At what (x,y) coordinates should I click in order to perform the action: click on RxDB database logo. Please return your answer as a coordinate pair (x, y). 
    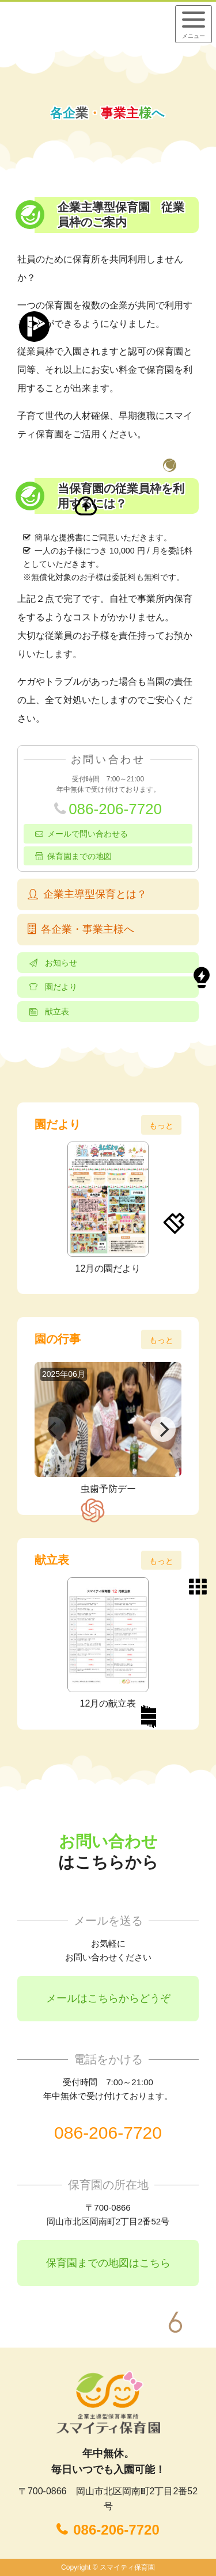
    Looking at the image, I should click on (149, 1716).